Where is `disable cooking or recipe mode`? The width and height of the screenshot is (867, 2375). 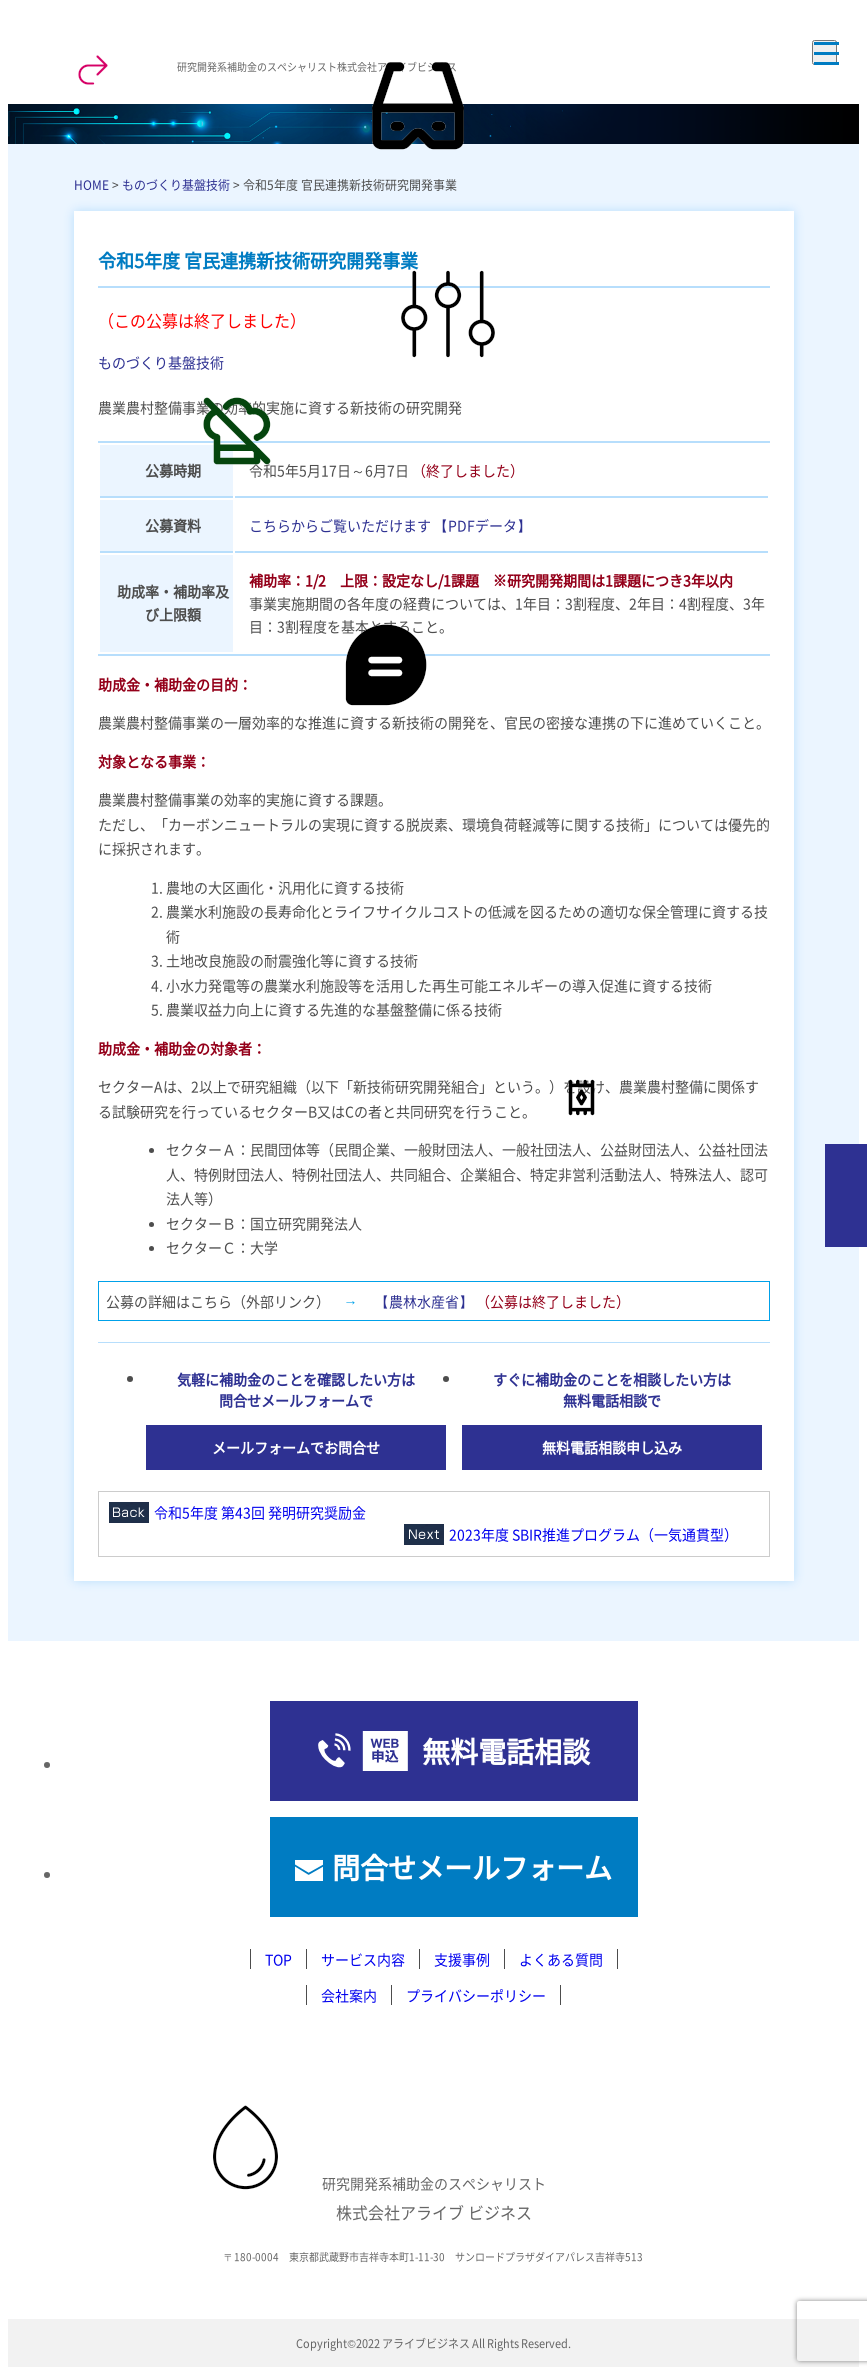 disable cooking or recipe mode is located at coordinates (237, 431).